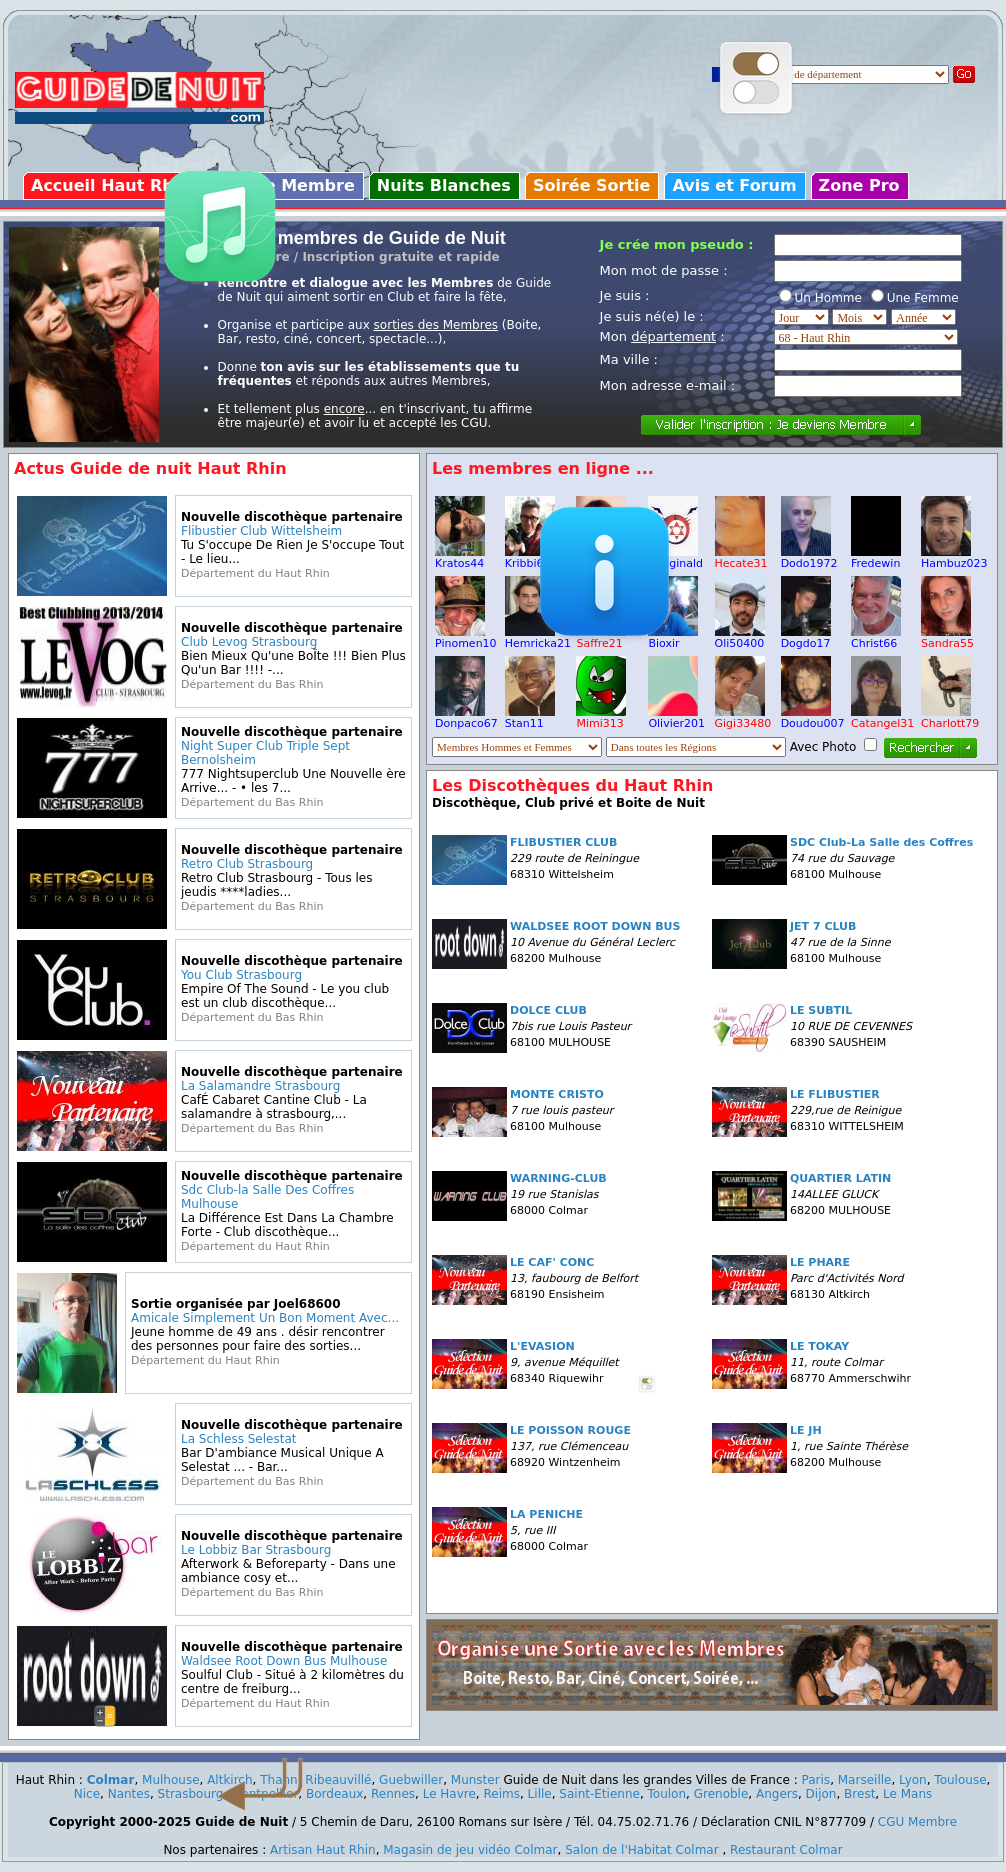 Image resolution: width=1006 pixels, height=1872 pixels. What do you see at coordinates (105, 1716) in the screenshot?
I see `open the calculator app` at bounding box center [105, 1716].